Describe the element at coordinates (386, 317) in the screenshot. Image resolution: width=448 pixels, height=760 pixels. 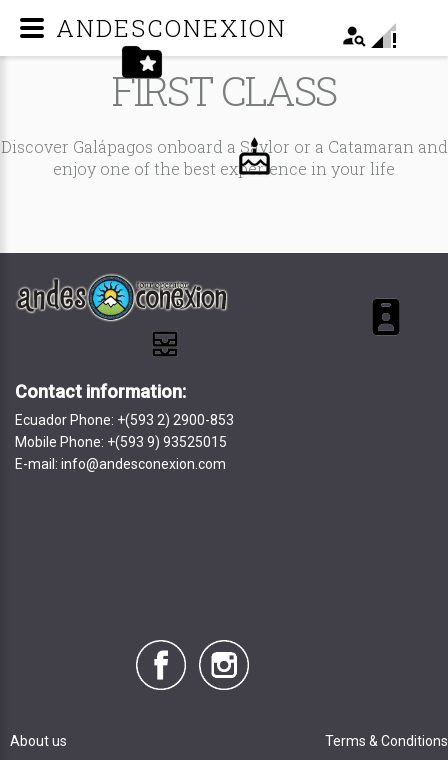
I see `view user identification or profile badge` at that location.